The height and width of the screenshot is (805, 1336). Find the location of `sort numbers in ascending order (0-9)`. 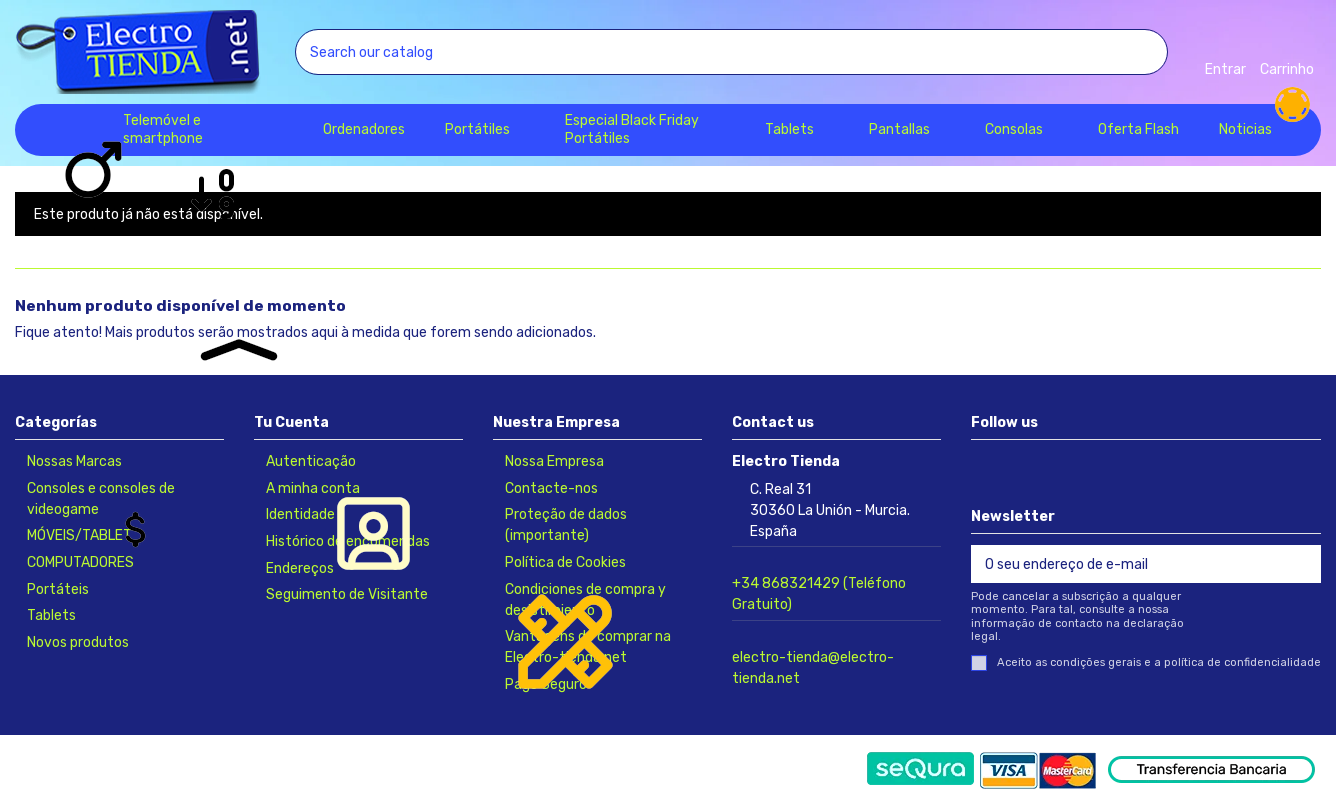

sort numbers in ascending order (0-9) is located at coordinates (214, 194).